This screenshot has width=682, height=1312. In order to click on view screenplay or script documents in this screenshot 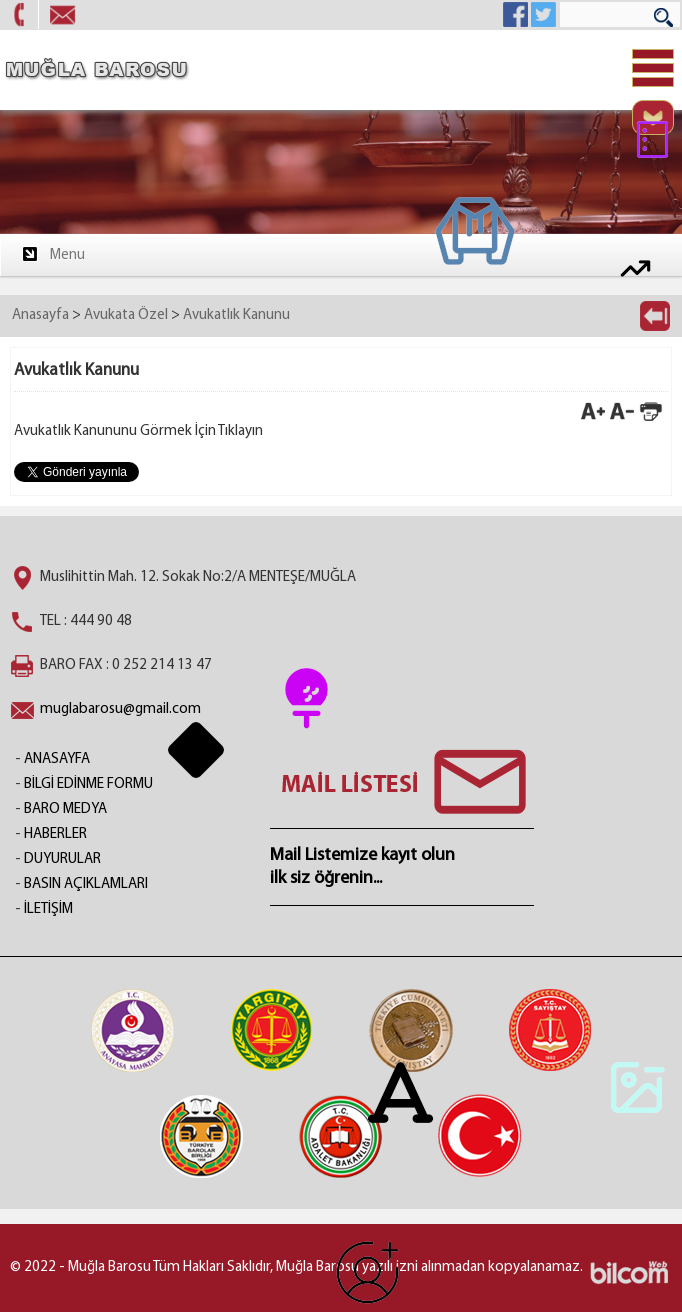, I will do `click(652, 139)`.